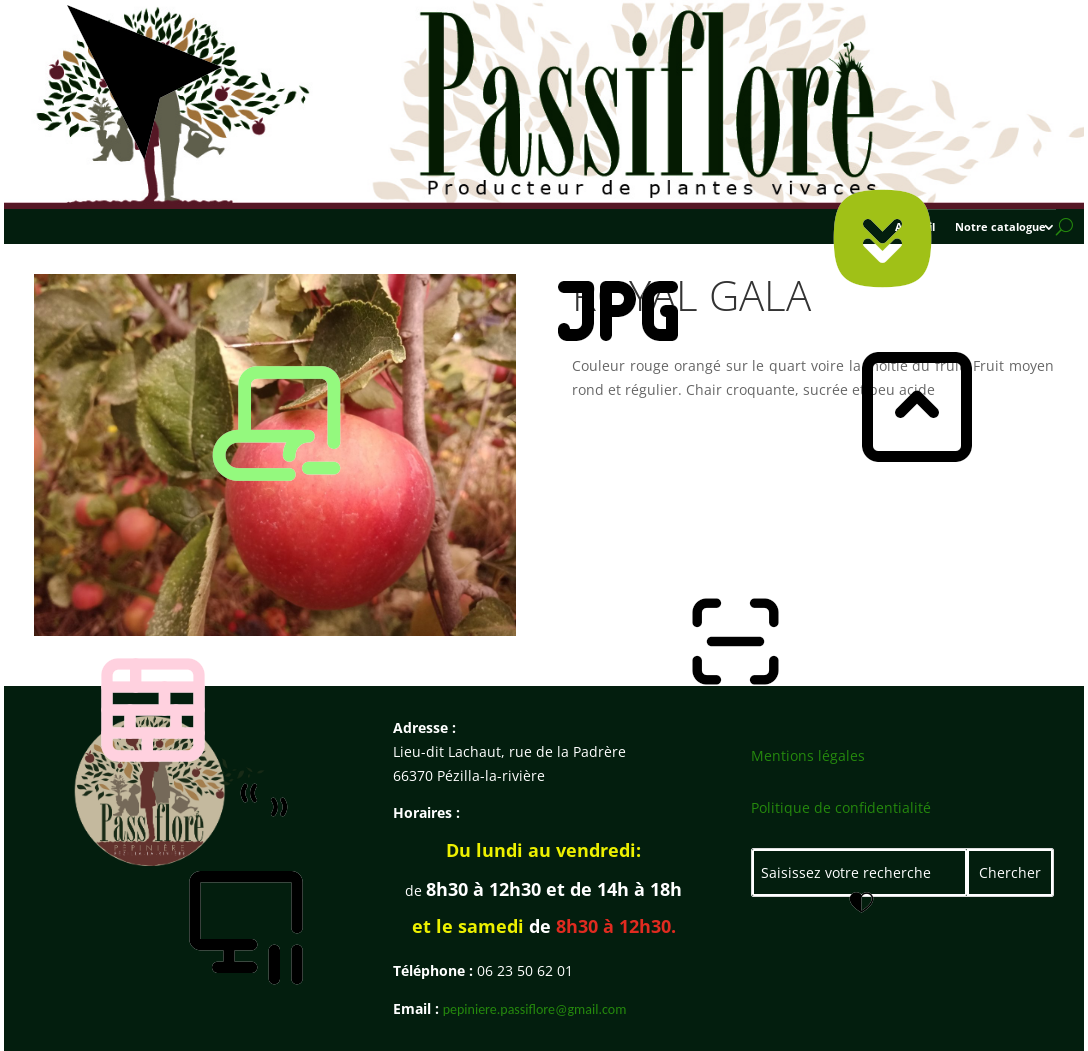 The image size is (1088, 1051). Describe the element at coordinates (246, 922) in the screenshot. I see `pause desktop streaming or mirroring` at that location.